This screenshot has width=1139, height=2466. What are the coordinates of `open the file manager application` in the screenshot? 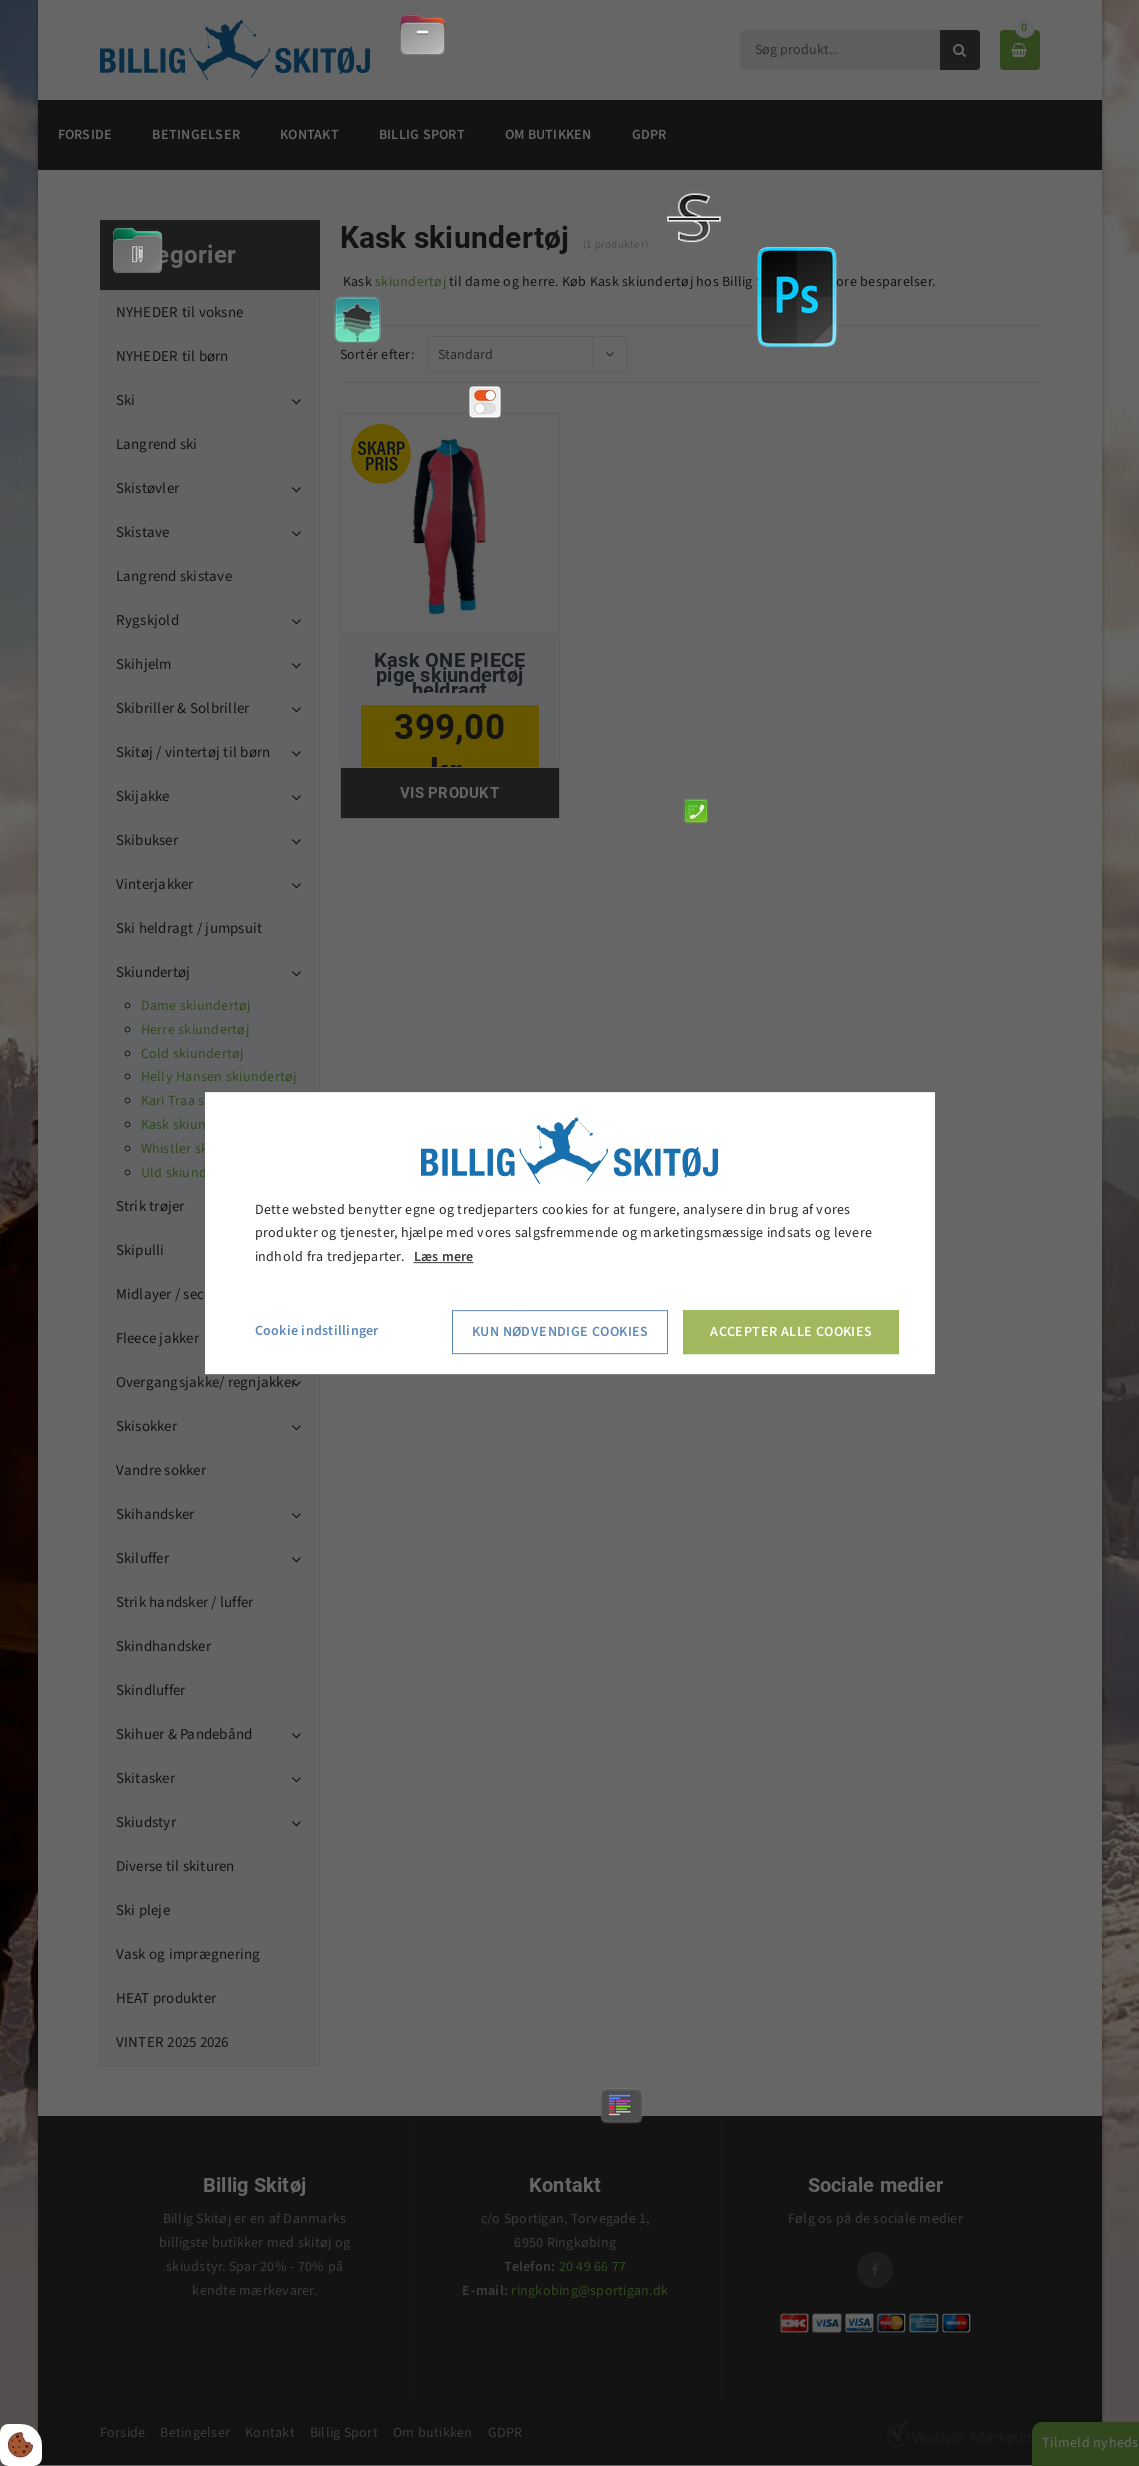 It's located at (422, 34).